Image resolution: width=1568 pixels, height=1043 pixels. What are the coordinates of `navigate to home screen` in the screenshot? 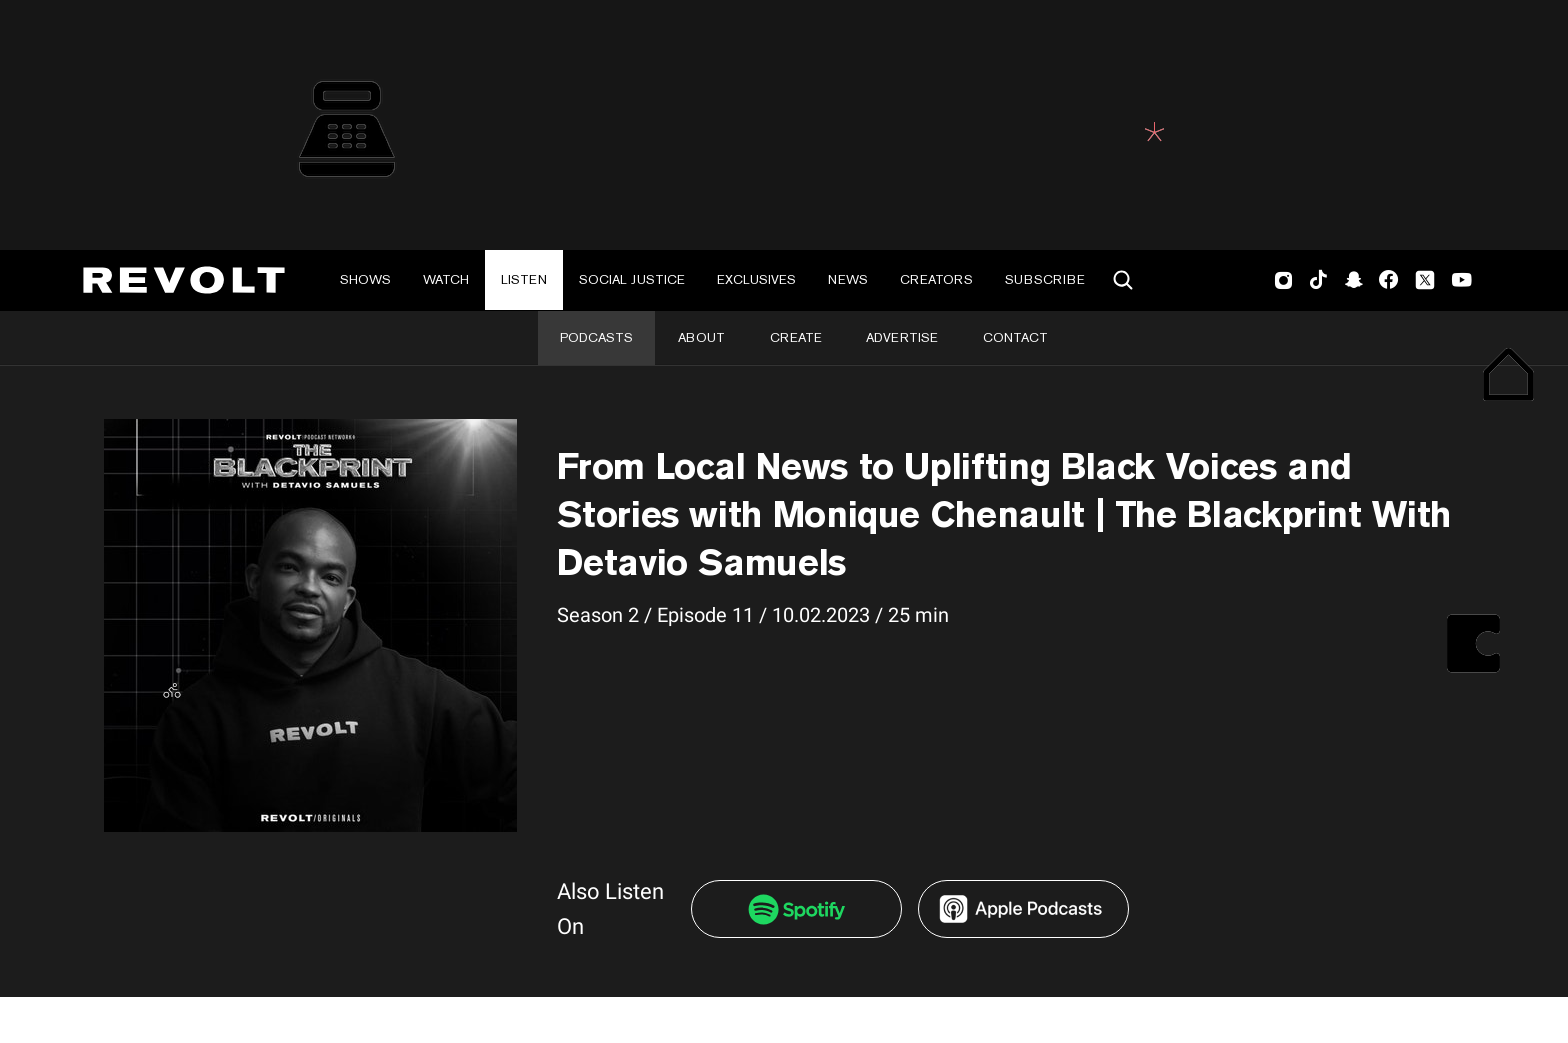 It's located at (1508, 375).